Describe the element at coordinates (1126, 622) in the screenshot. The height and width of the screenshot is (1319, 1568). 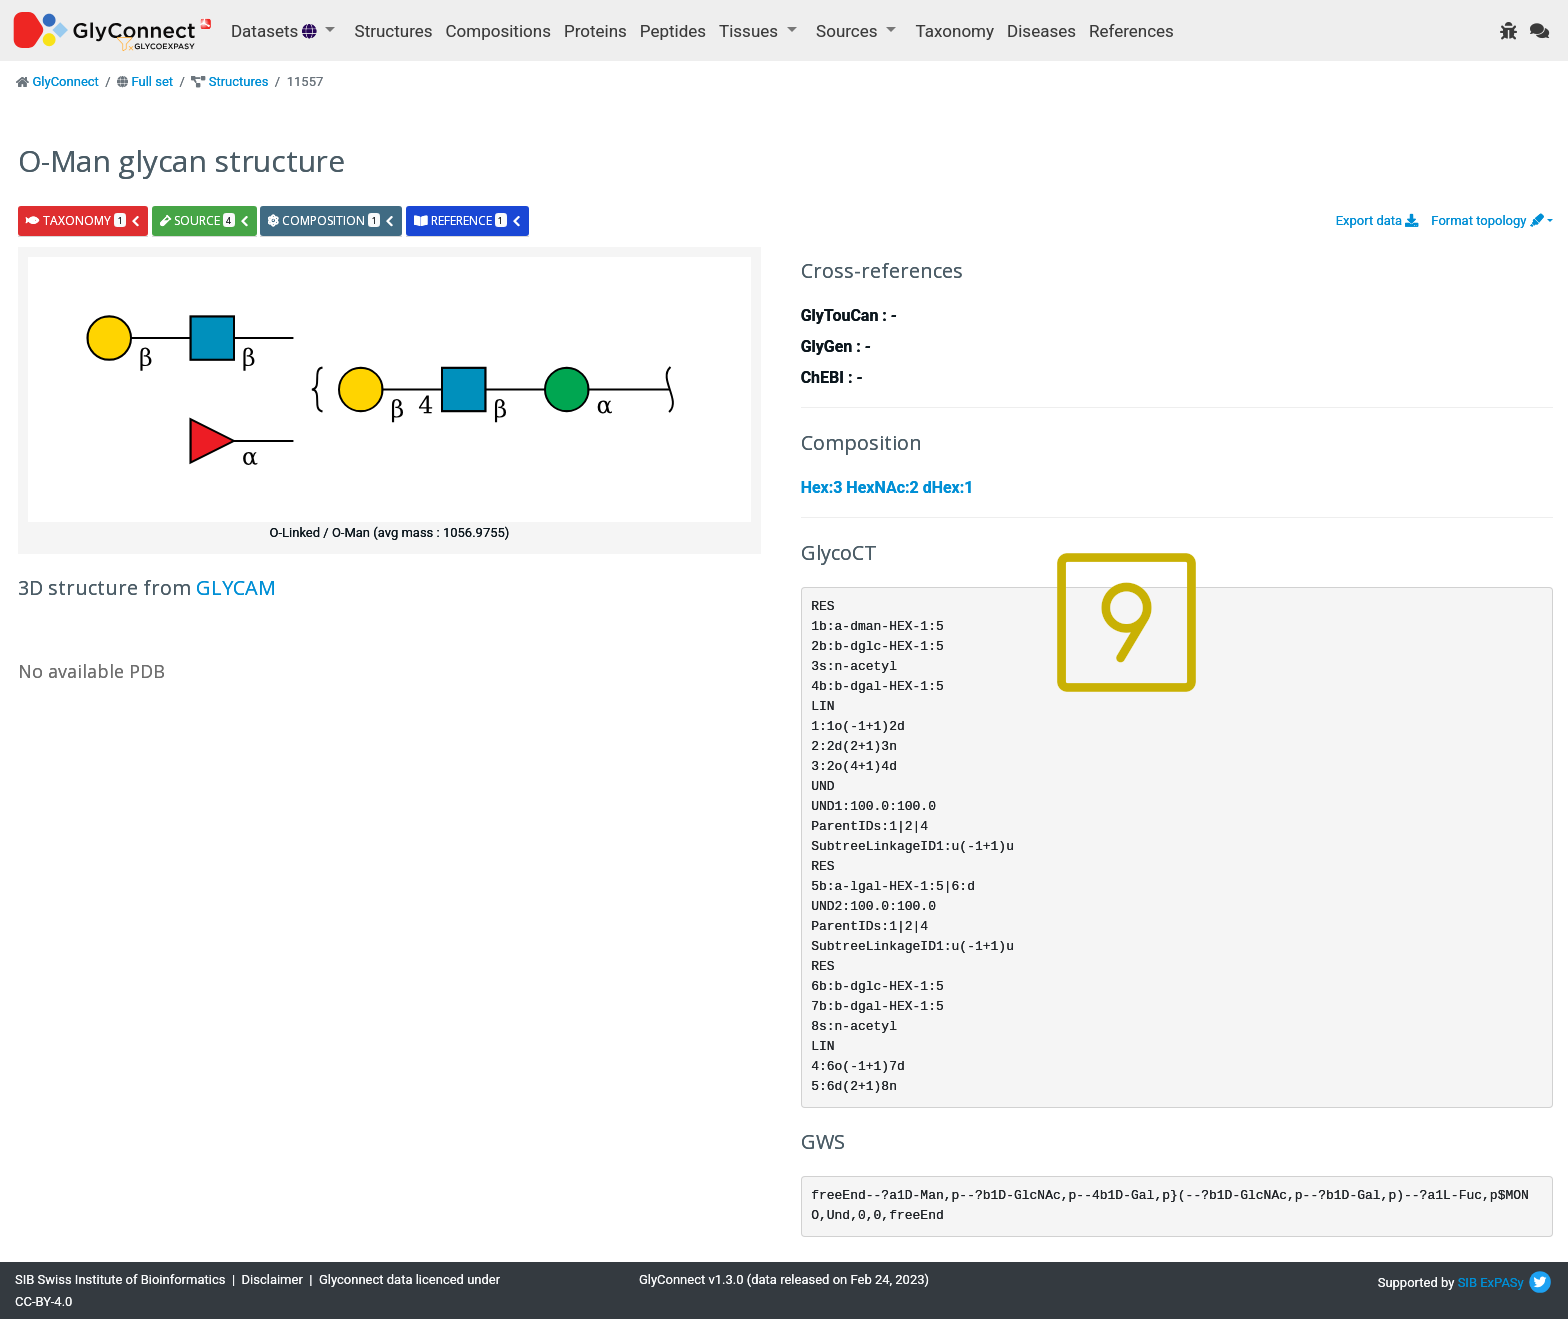
I see `select or input the number nine` at that location.